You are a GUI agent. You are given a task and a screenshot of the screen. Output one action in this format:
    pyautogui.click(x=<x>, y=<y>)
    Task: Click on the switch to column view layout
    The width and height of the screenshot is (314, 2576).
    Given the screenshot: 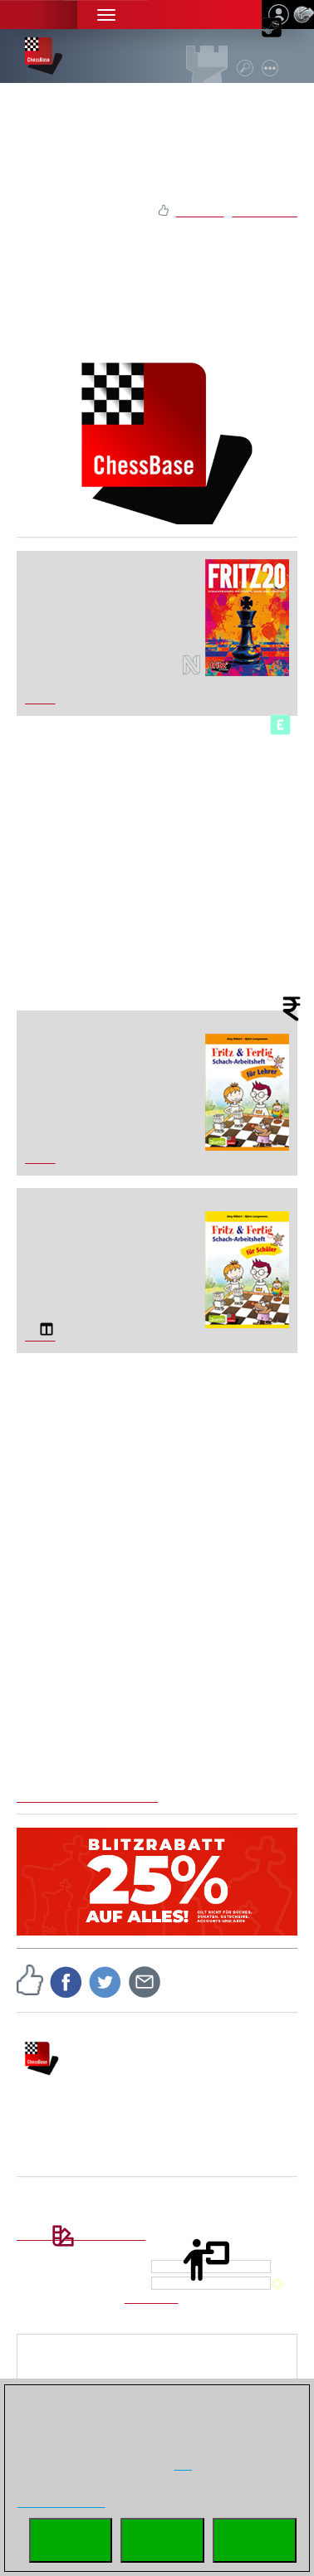 What is the action you would take?
    pyautogui.click(x=47, y=1329)
    